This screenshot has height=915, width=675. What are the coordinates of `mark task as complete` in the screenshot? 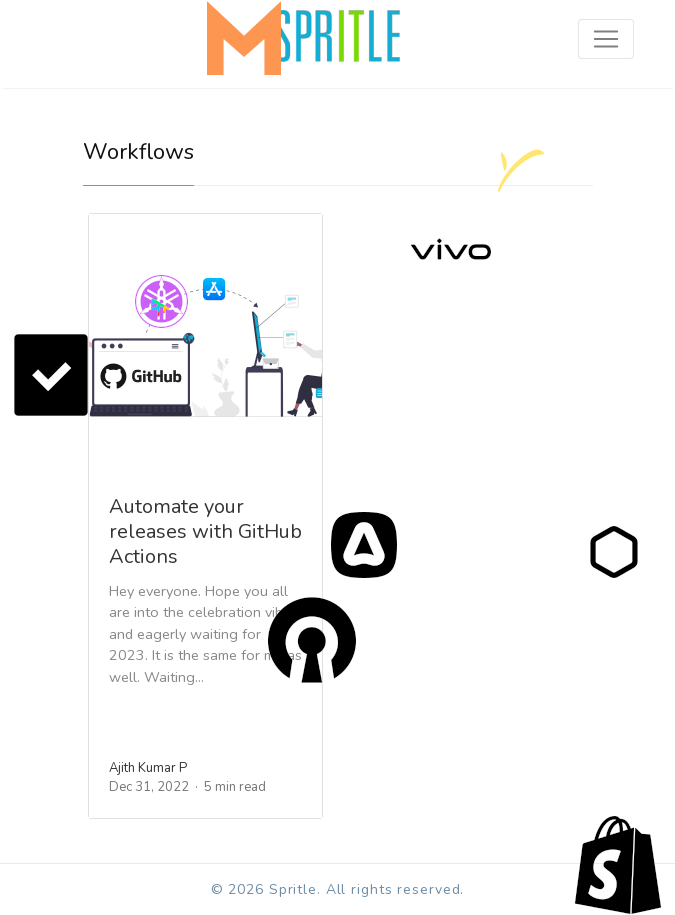 It's located at (51, 375).